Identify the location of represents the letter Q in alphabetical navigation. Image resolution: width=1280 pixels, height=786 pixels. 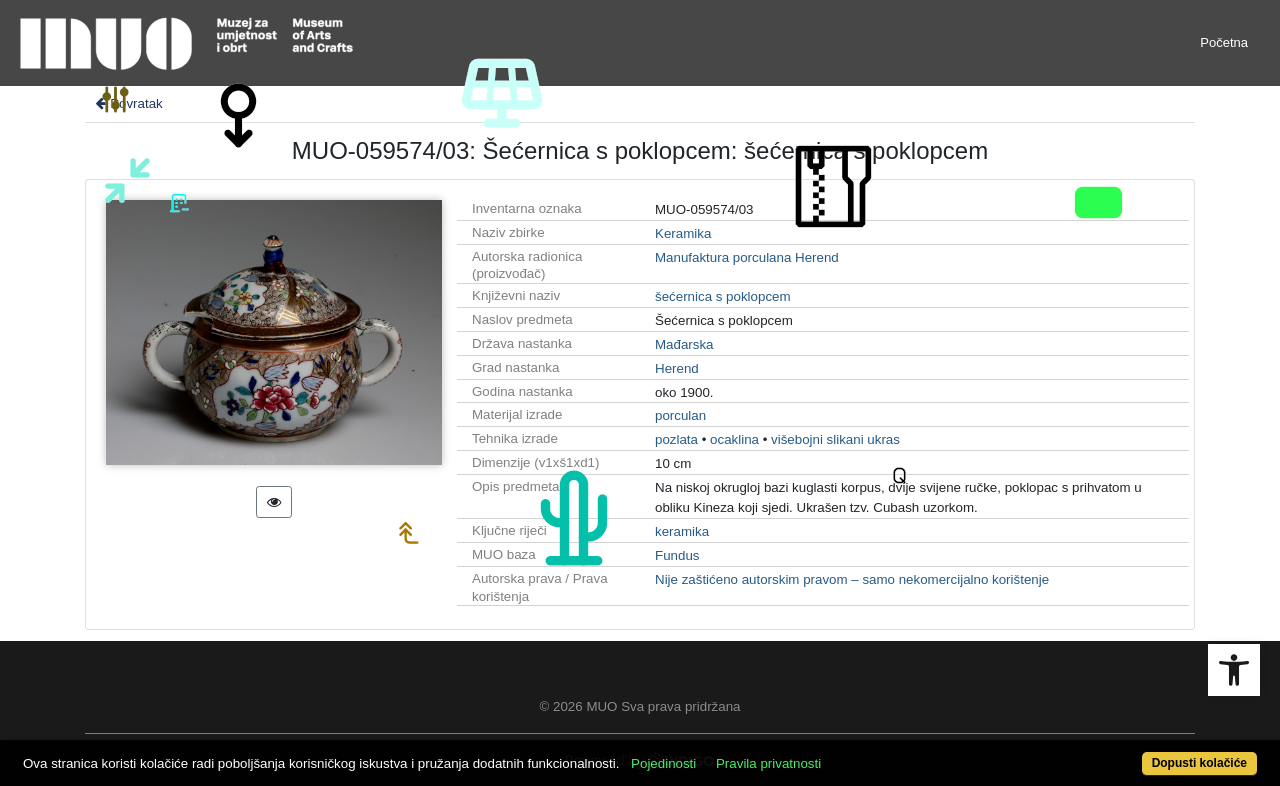
(899, 475).